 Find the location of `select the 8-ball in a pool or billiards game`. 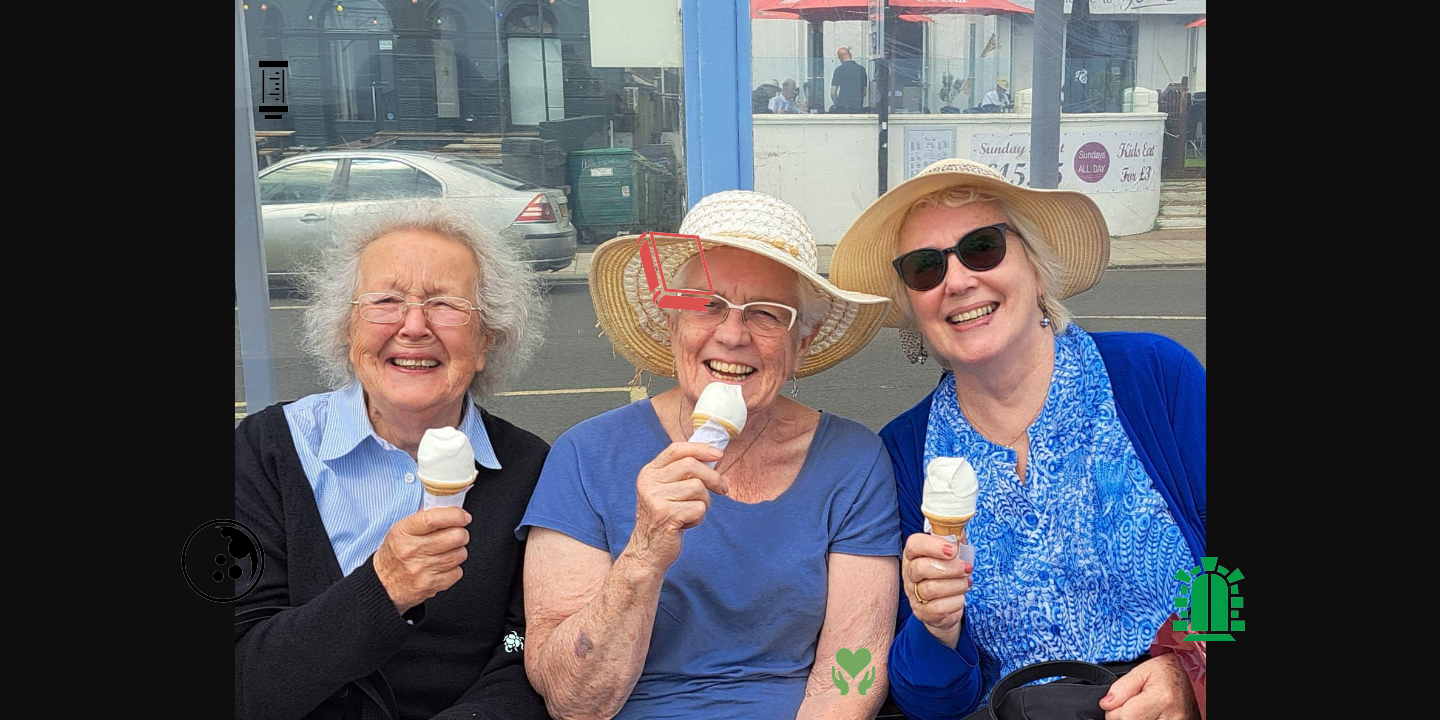

select the 8-ball in a pool or billiards game is located at coordinates (223, 561).